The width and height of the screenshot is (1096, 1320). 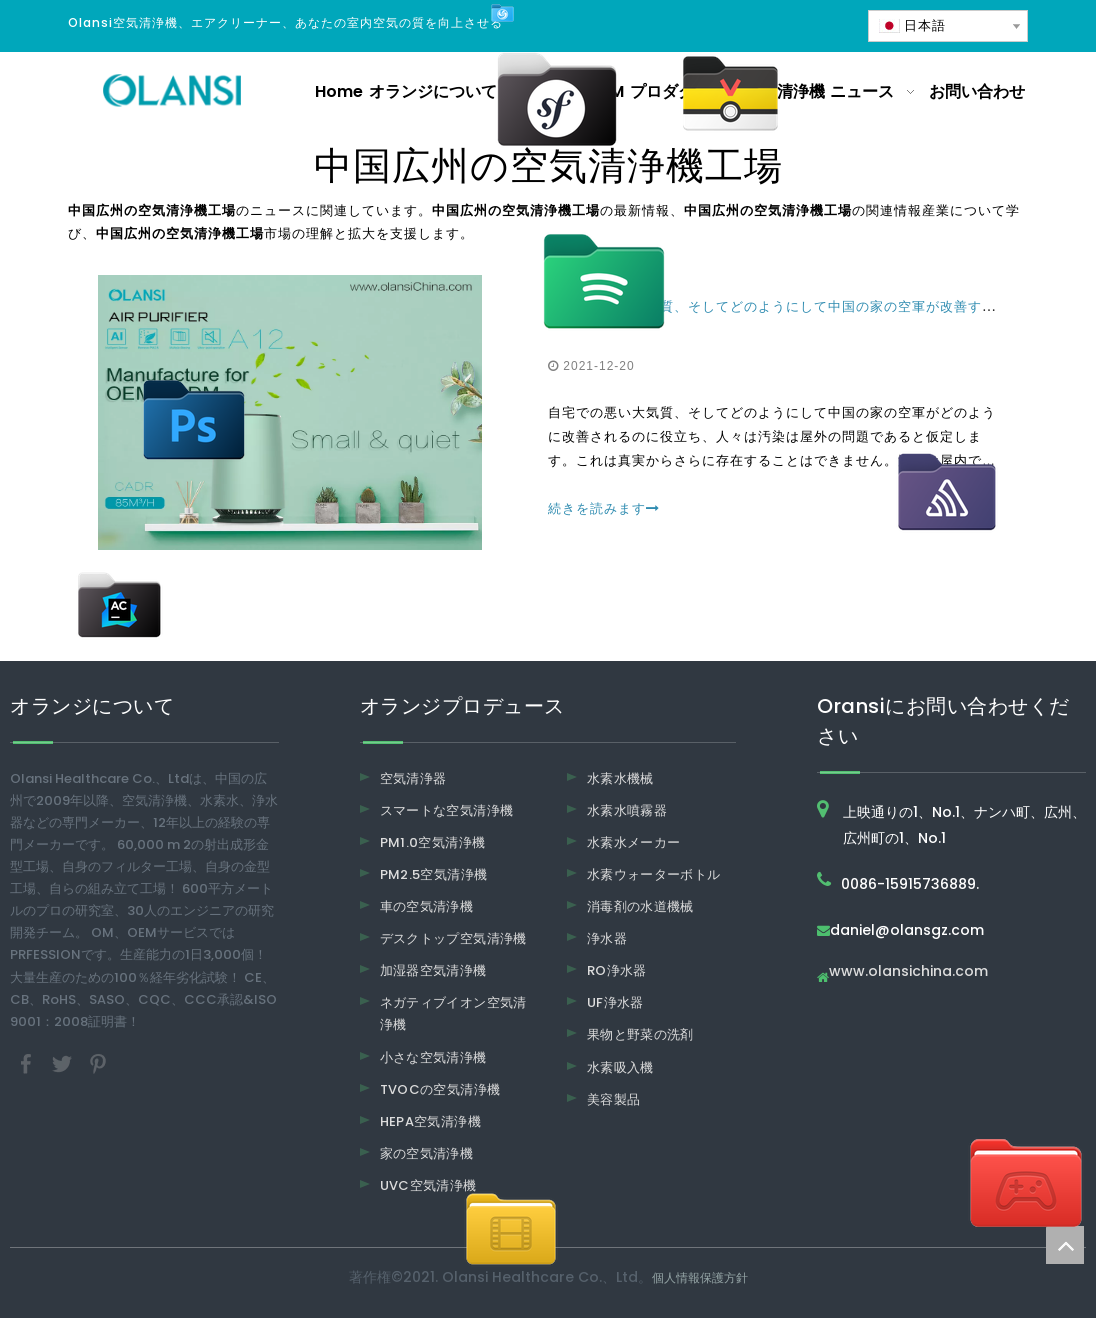 What do you see at coordinates (511, 1229) in the screenshot?
I see `open your videos folder` at bounding box center [511, 1229].